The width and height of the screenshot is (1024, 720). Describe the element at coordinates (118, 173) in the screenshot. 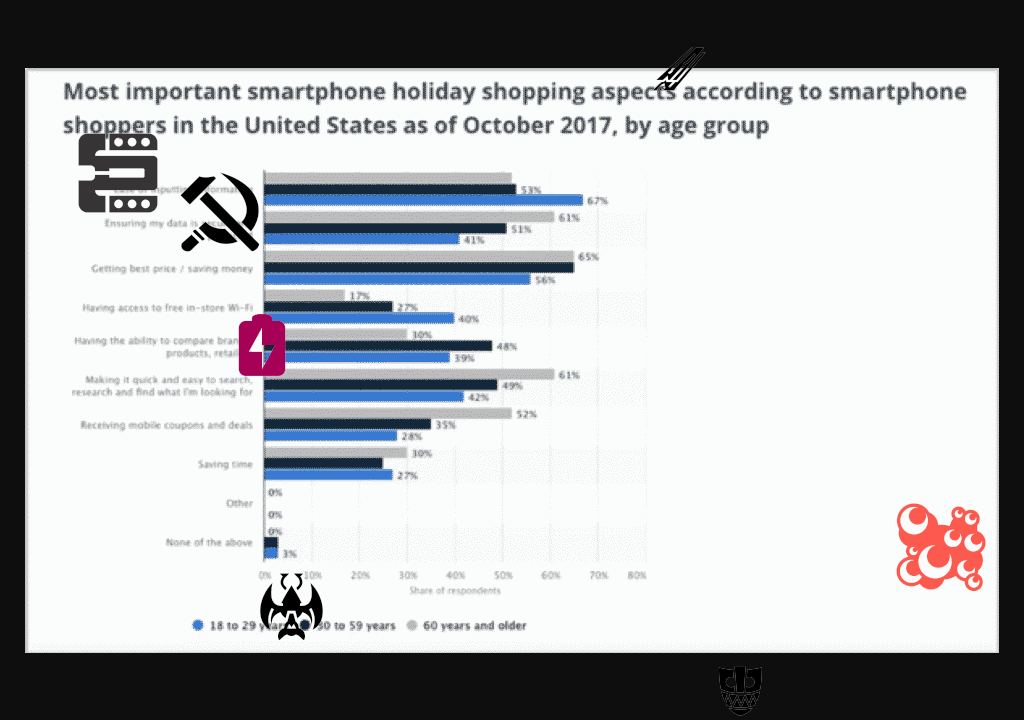

I see `connect or link two components together` at that location.